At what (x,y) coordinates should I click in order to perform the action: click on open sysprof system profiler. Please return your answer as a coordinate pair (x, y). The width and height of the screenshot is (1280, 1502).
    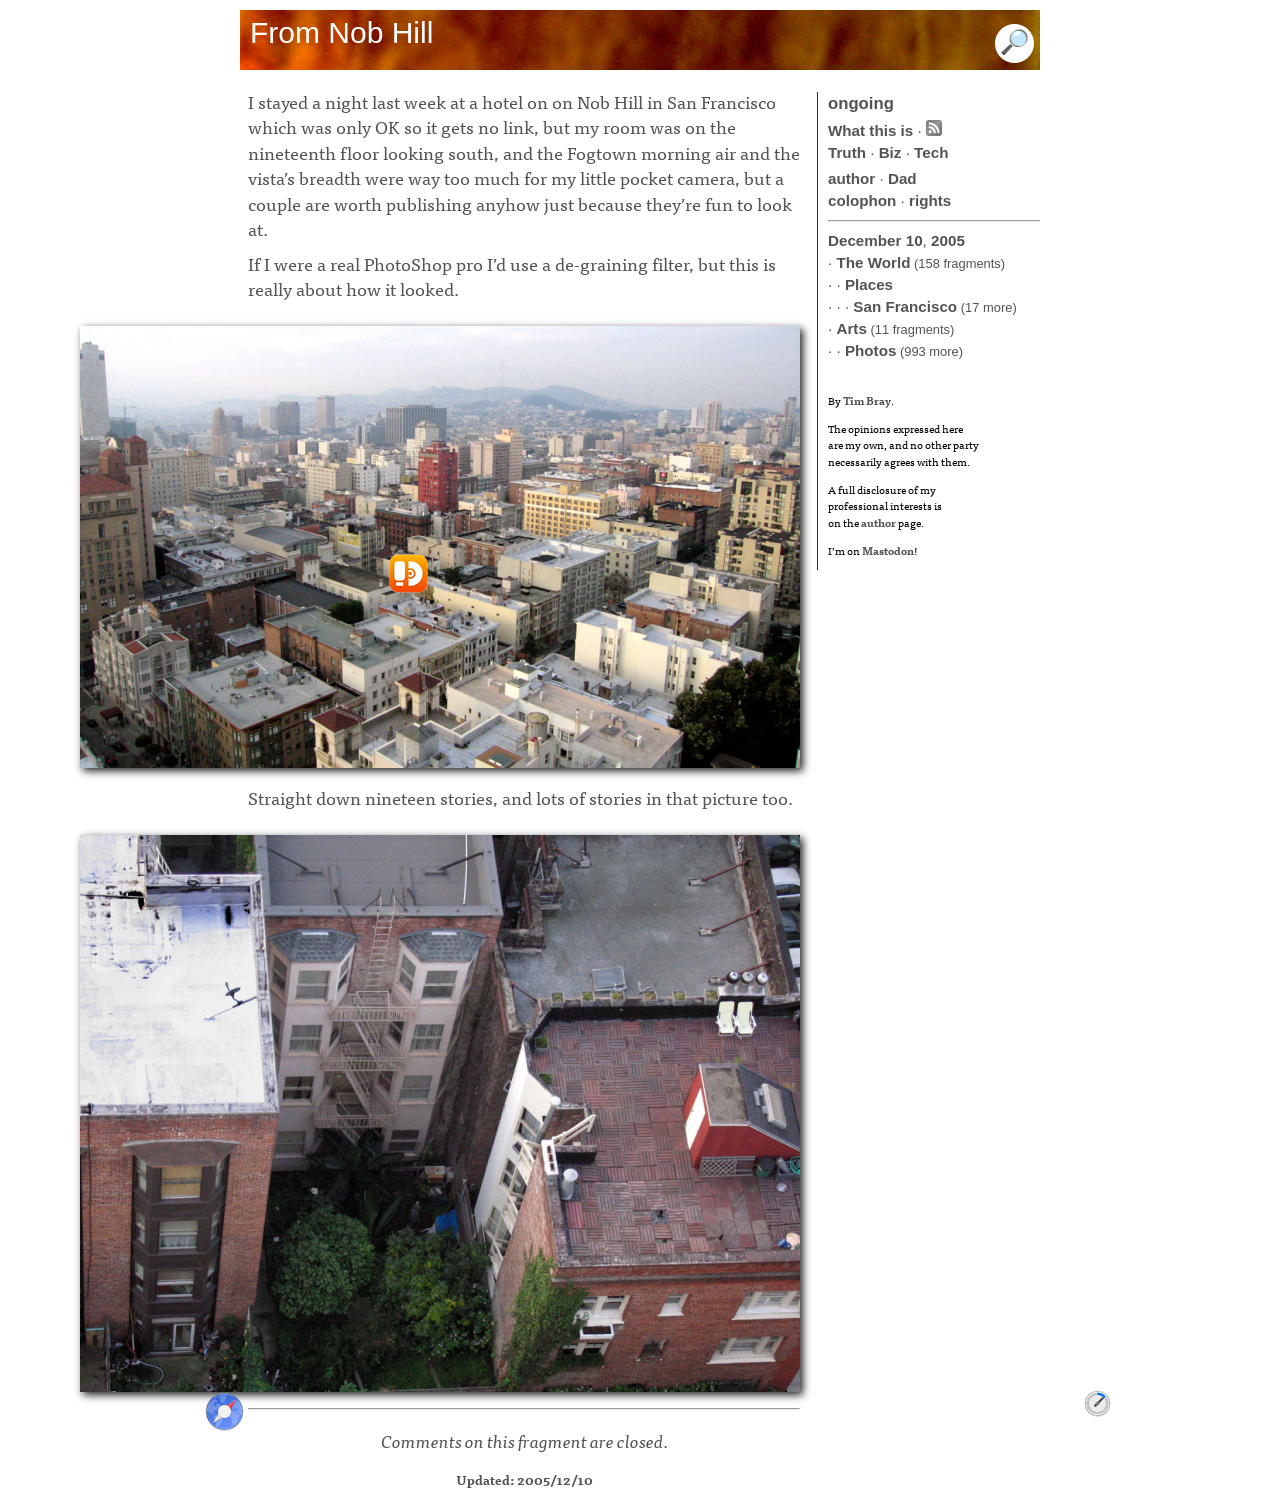
    Looking at the image, I should click on (1097, 1403).